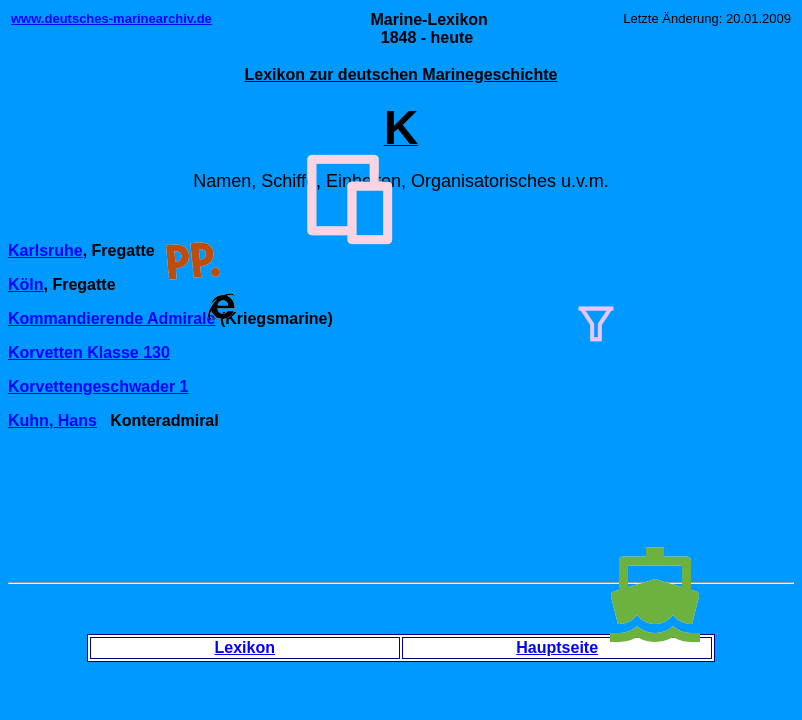 Image resolution: width=802 pixels, height=720 pixels. I want to click on view shipping or delivery status, so click(655, 597).